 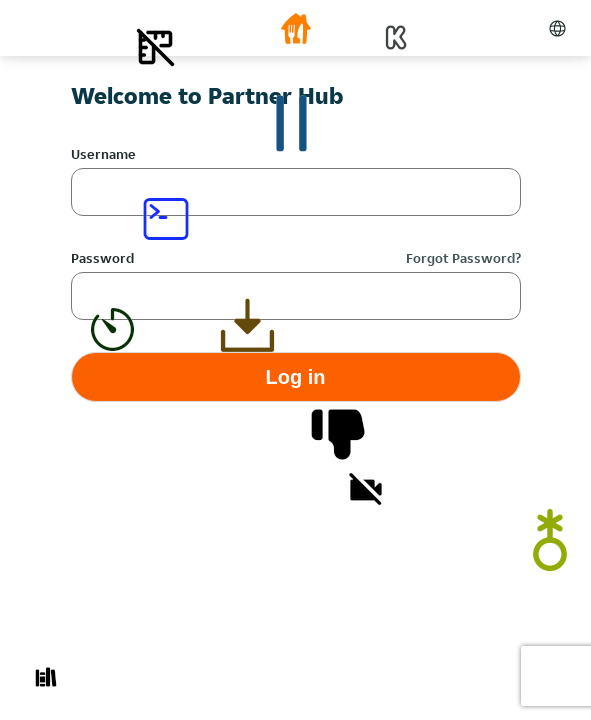 I want to click on download a file to your device, so click(x=247, y=327).